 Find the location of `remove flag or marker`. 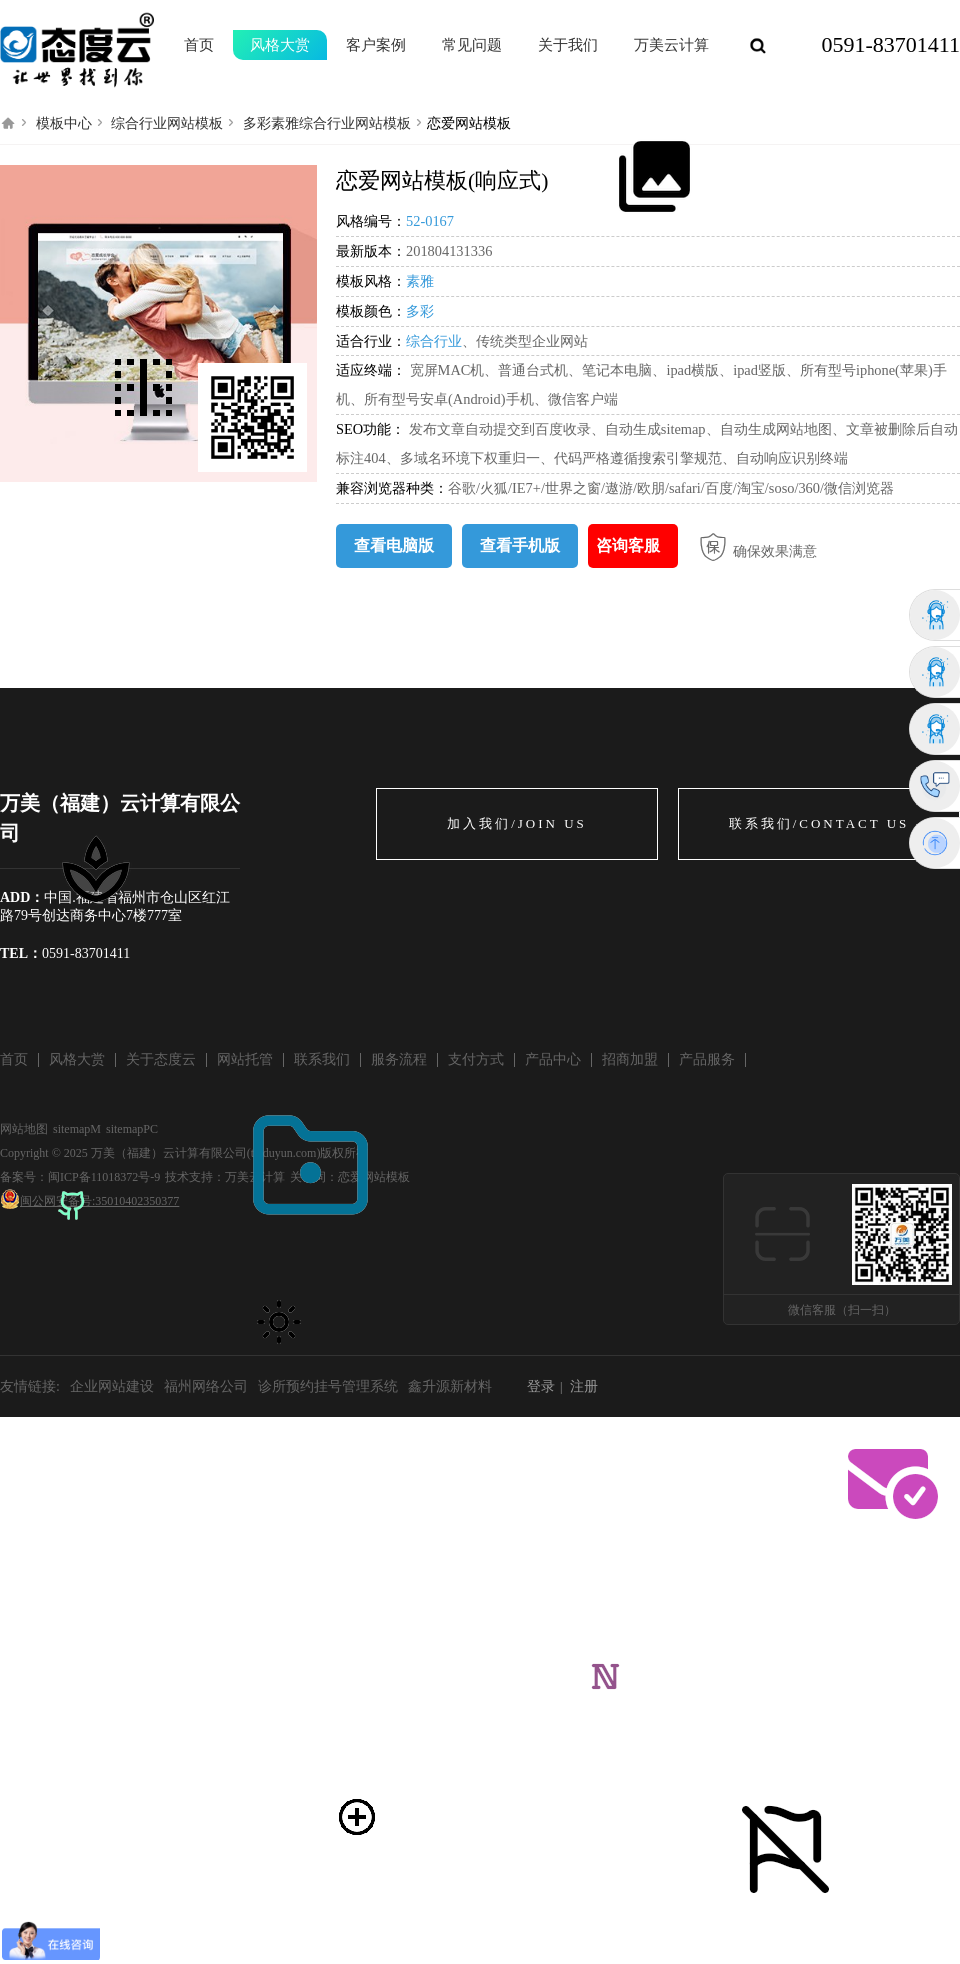

remove flag or marker is located at coordinates (785, 1849).